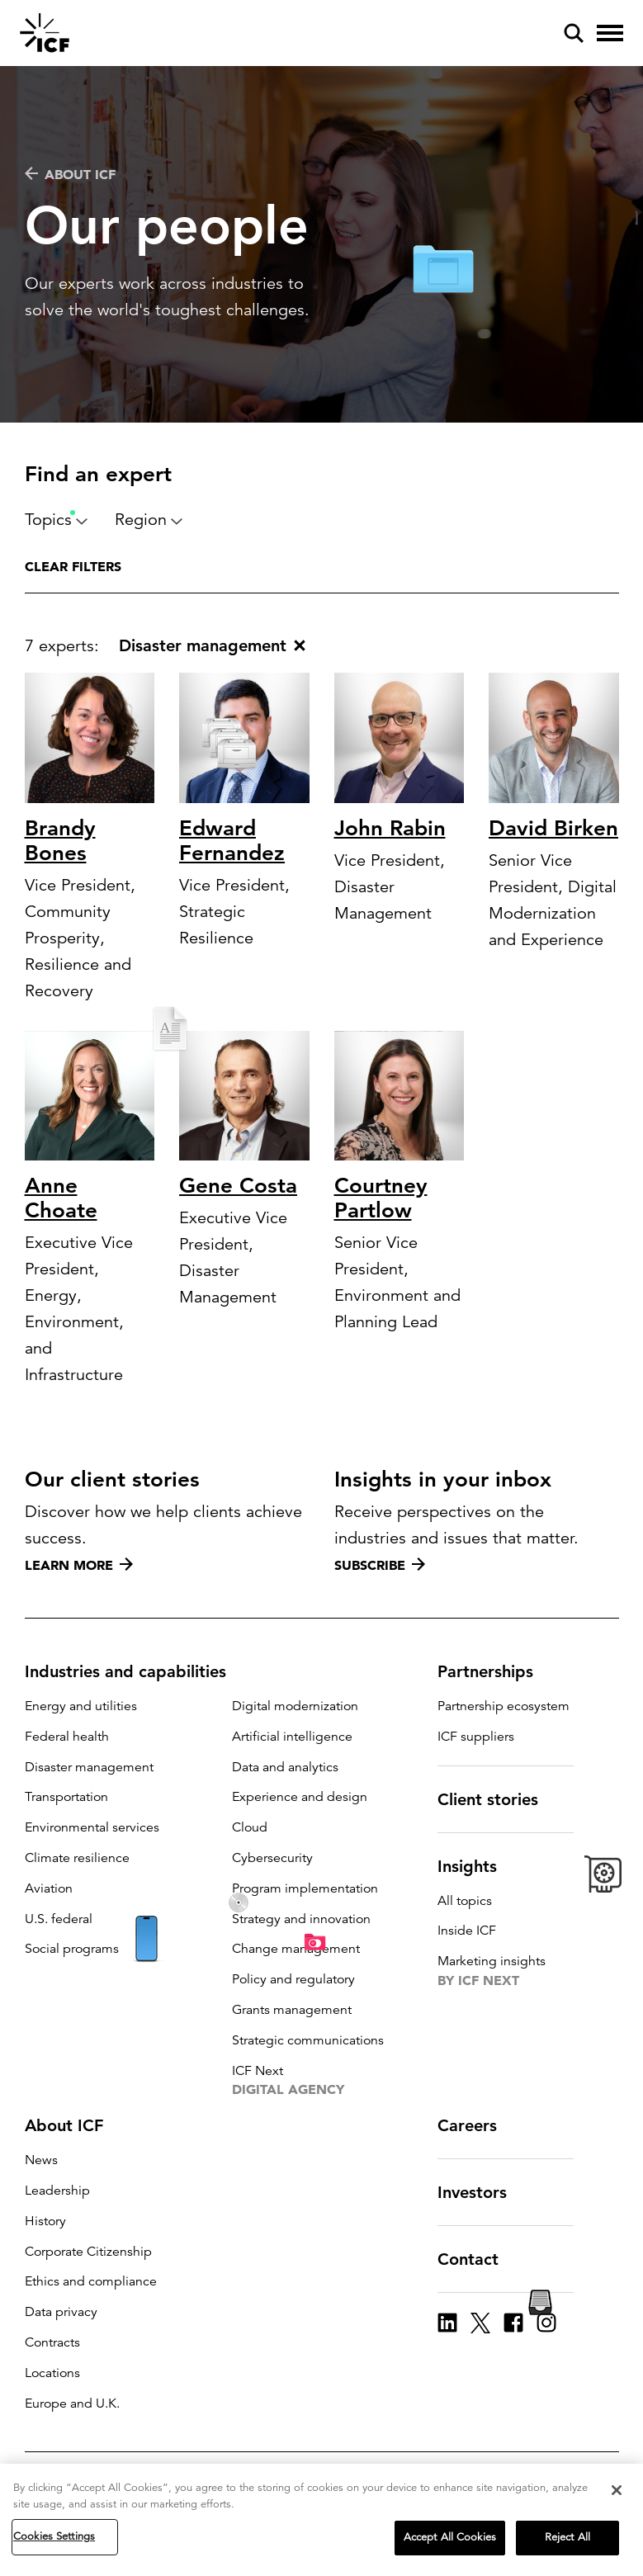 Image resolution: width=643 pixels, height=2576 pixels. I want to click on access shared printer pool or network printers, so click(229, 743).